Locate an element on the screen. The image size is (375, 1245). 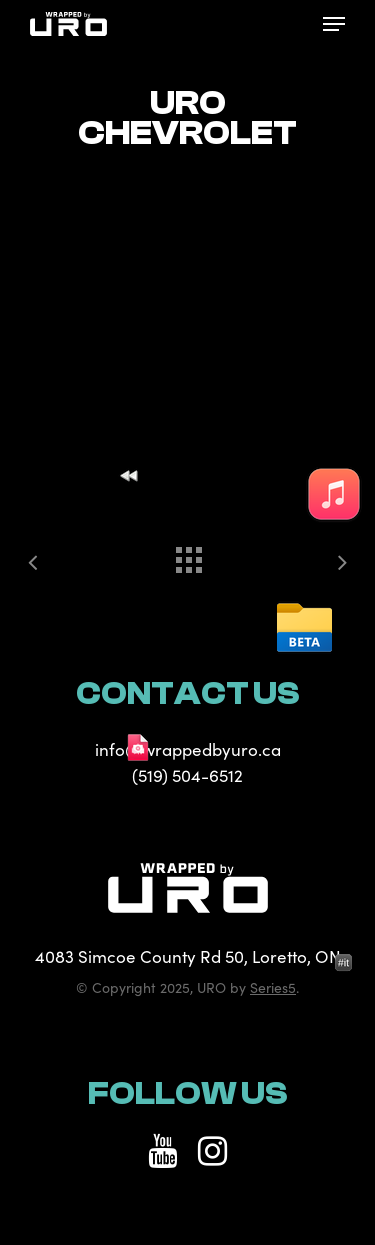
a partially downloaded or incomplete email message file is located at coordinates (138, 748).